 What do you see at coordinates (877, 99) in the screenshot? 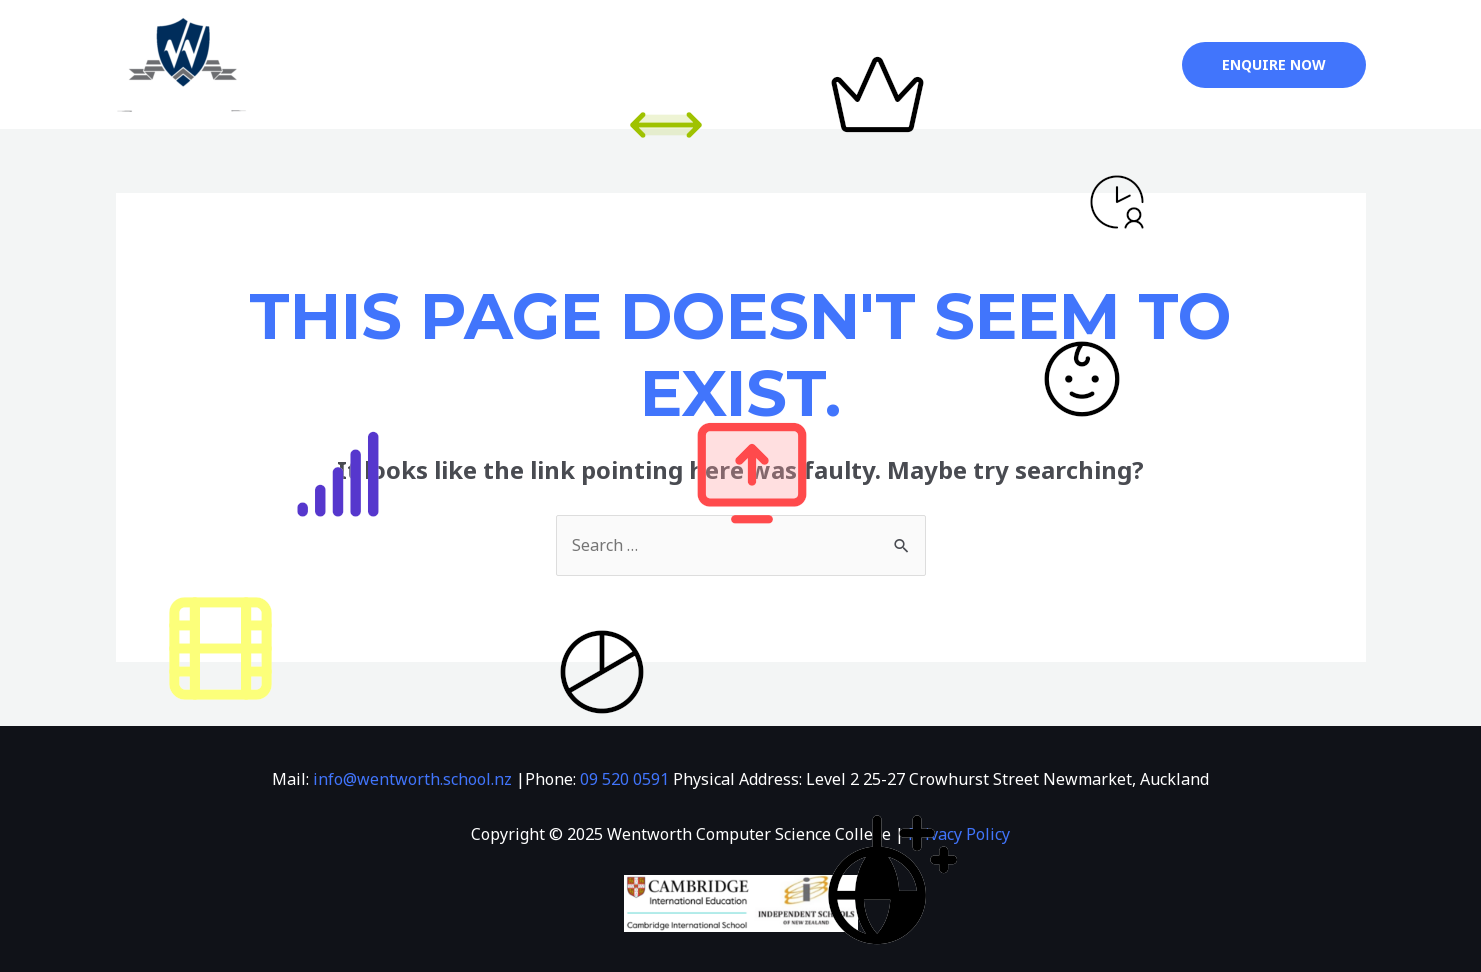
I see `indicates premium or VIP status` at bounding box center [877, 99].